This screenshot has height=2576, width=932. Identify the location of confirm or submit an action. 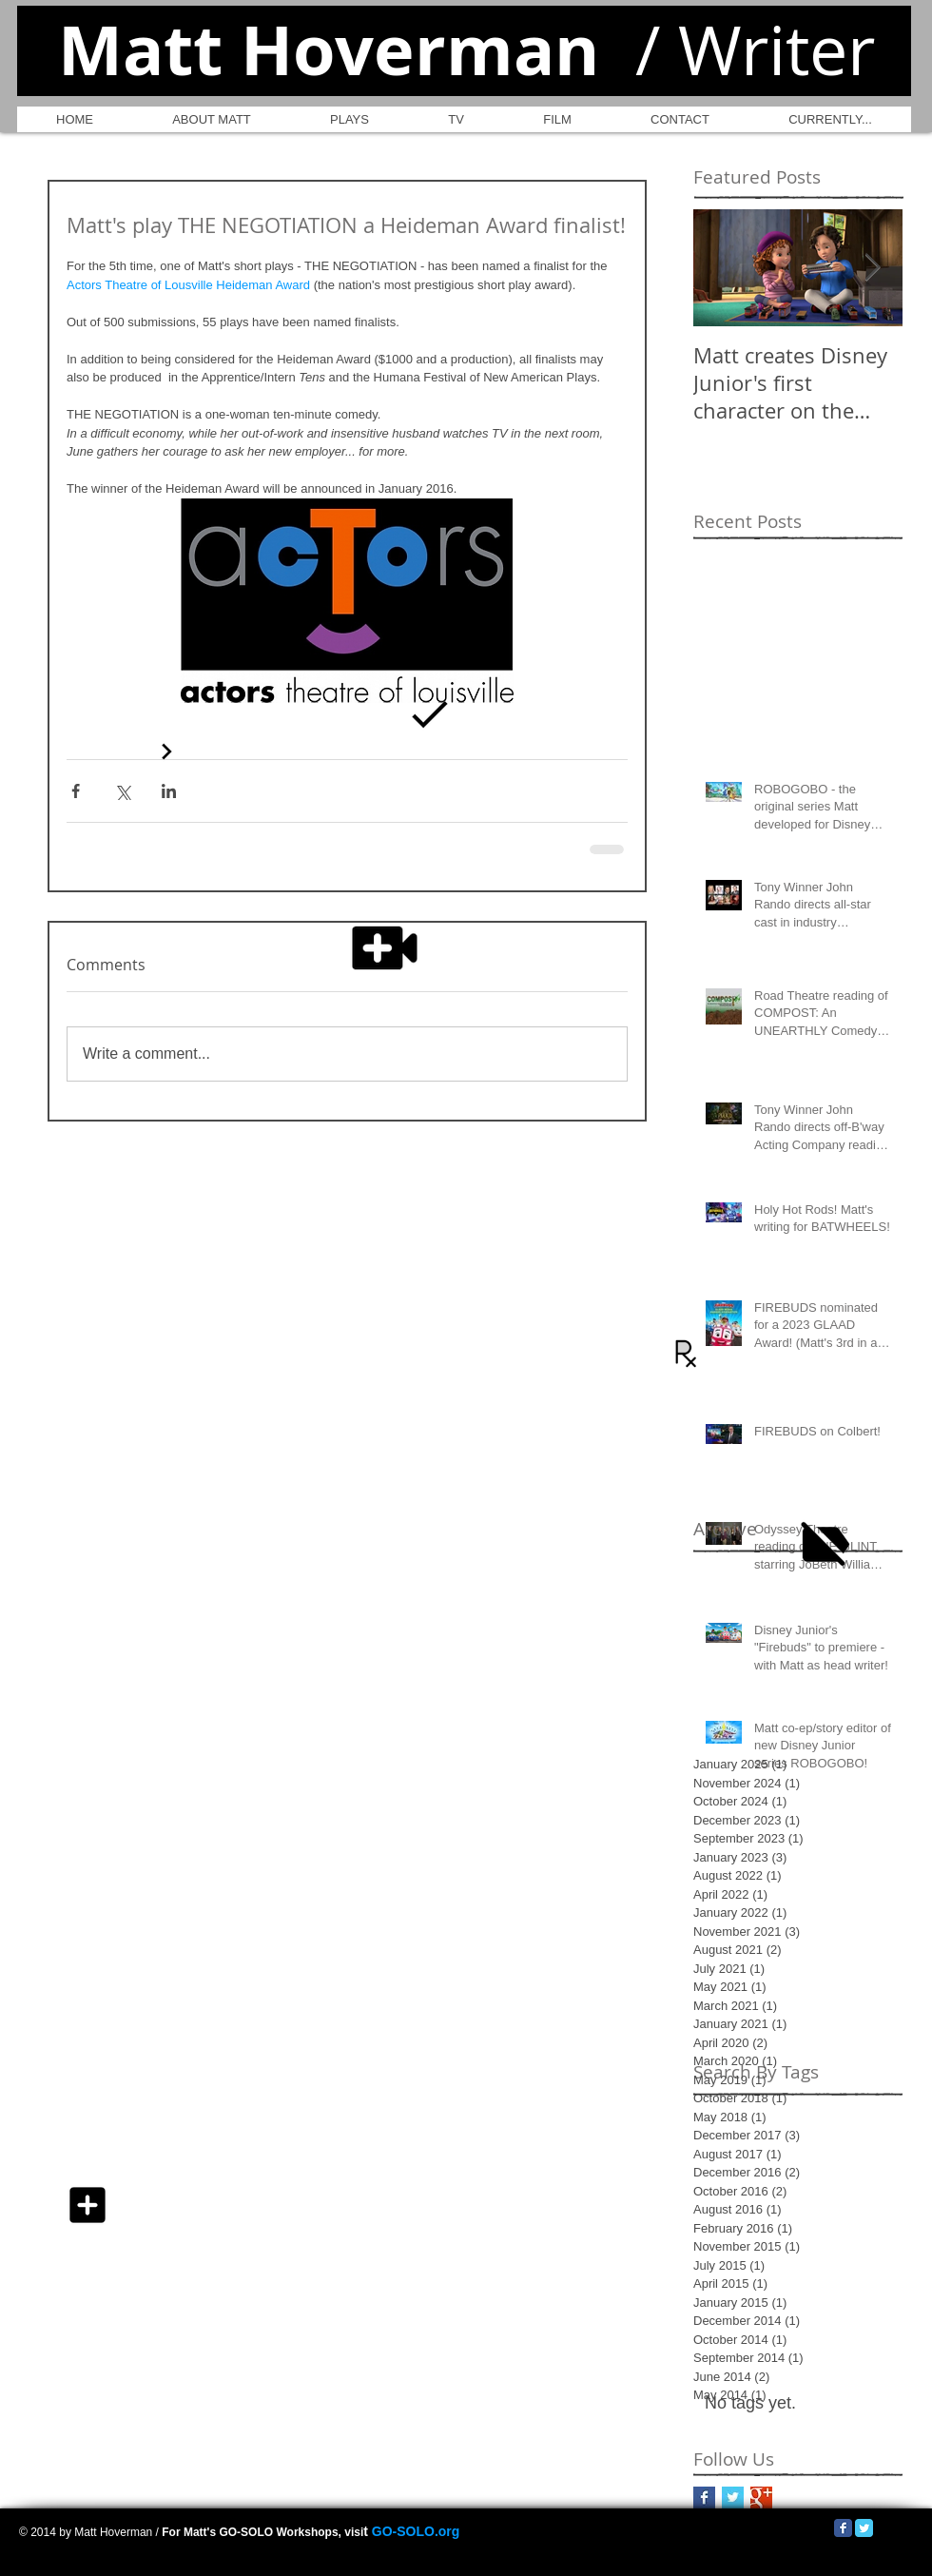
(429, 713).